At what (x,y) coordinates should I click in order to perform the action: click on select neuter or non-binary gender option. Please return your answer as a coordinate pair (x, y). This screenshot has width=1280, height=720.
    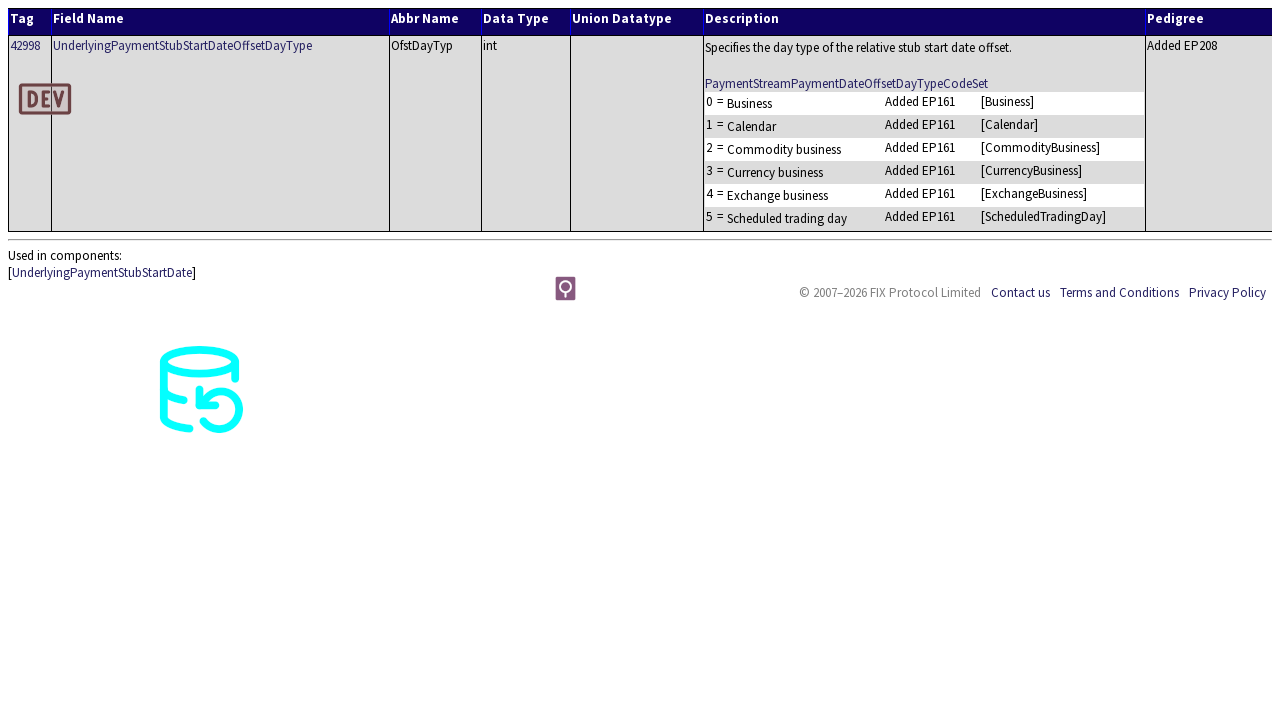
    Looking at the image, I should click on (565, 288).